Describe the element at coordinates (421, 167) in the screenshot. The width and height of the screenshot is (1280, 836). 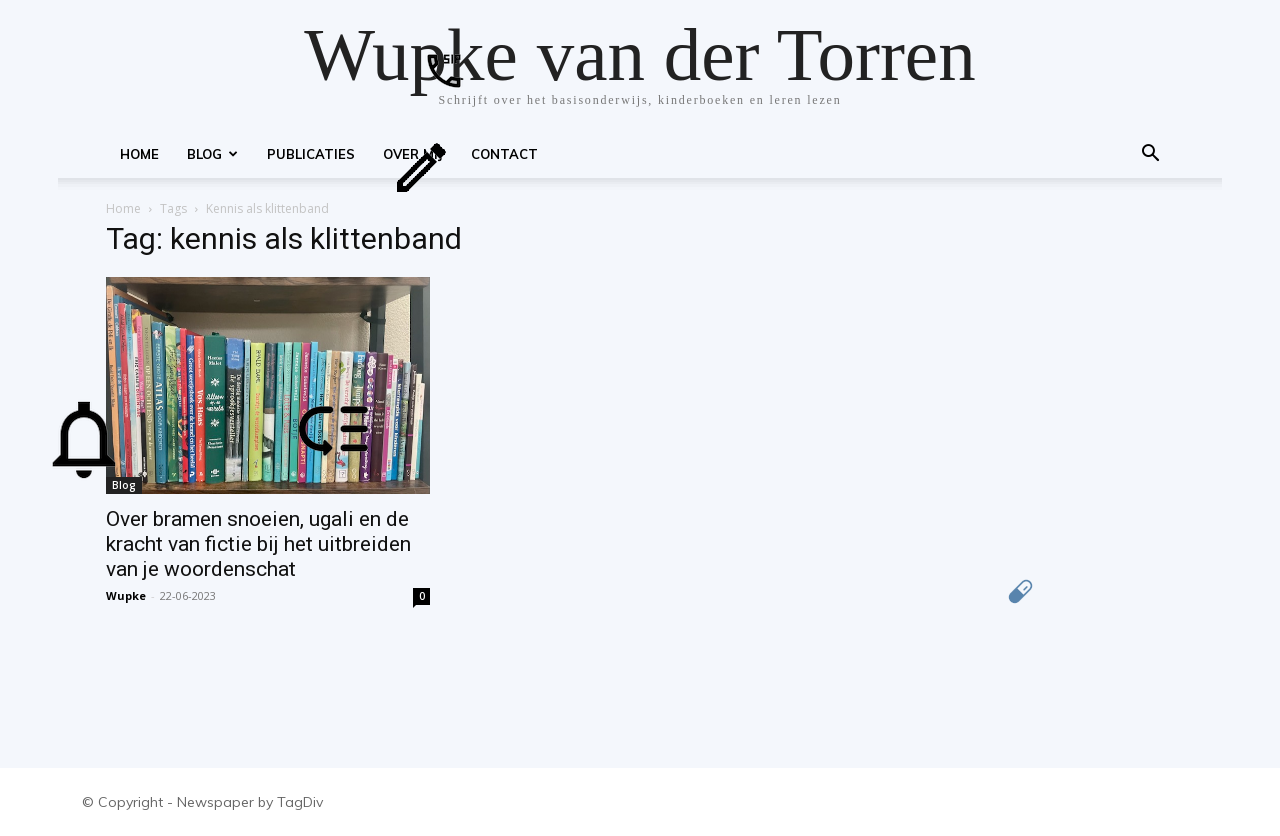
I see `create or compose new content` at that location.